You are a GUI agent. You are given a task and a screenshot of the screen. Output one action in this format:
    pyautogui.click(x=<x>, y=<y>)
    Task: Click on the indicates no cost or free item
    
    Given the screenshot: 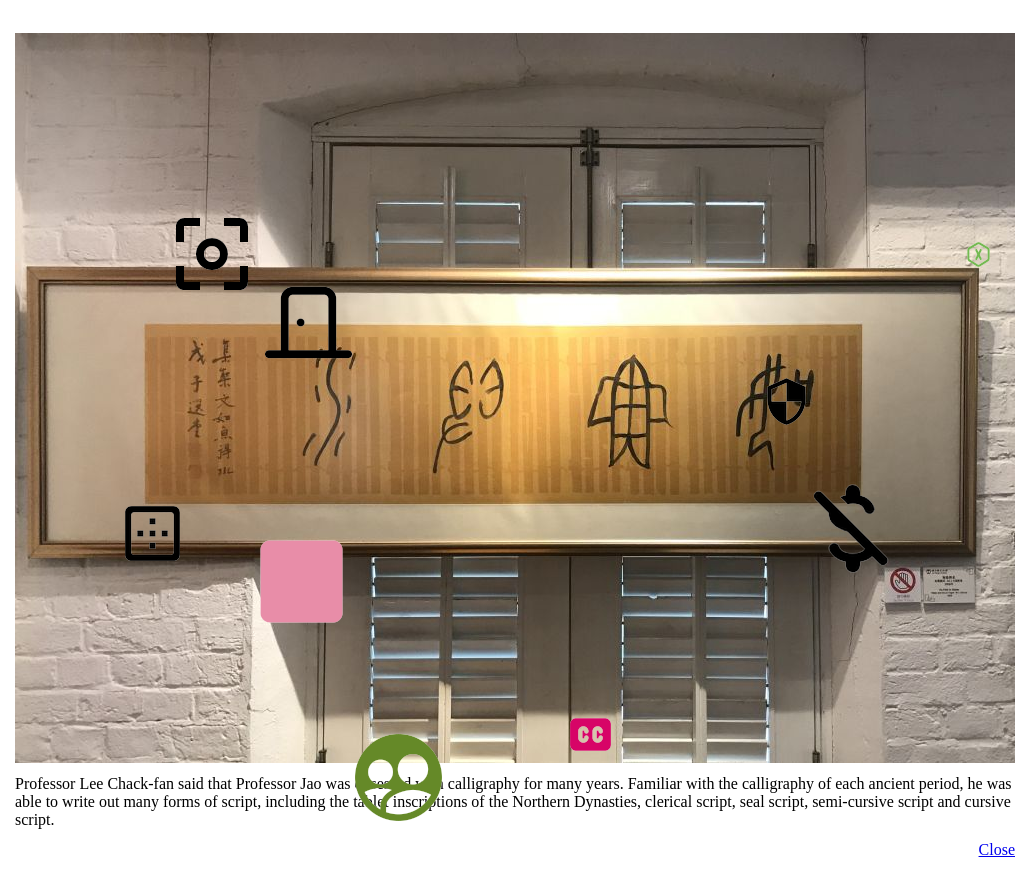 What is the action you would take?
    pyautogui.click(x=850, y=528)
    